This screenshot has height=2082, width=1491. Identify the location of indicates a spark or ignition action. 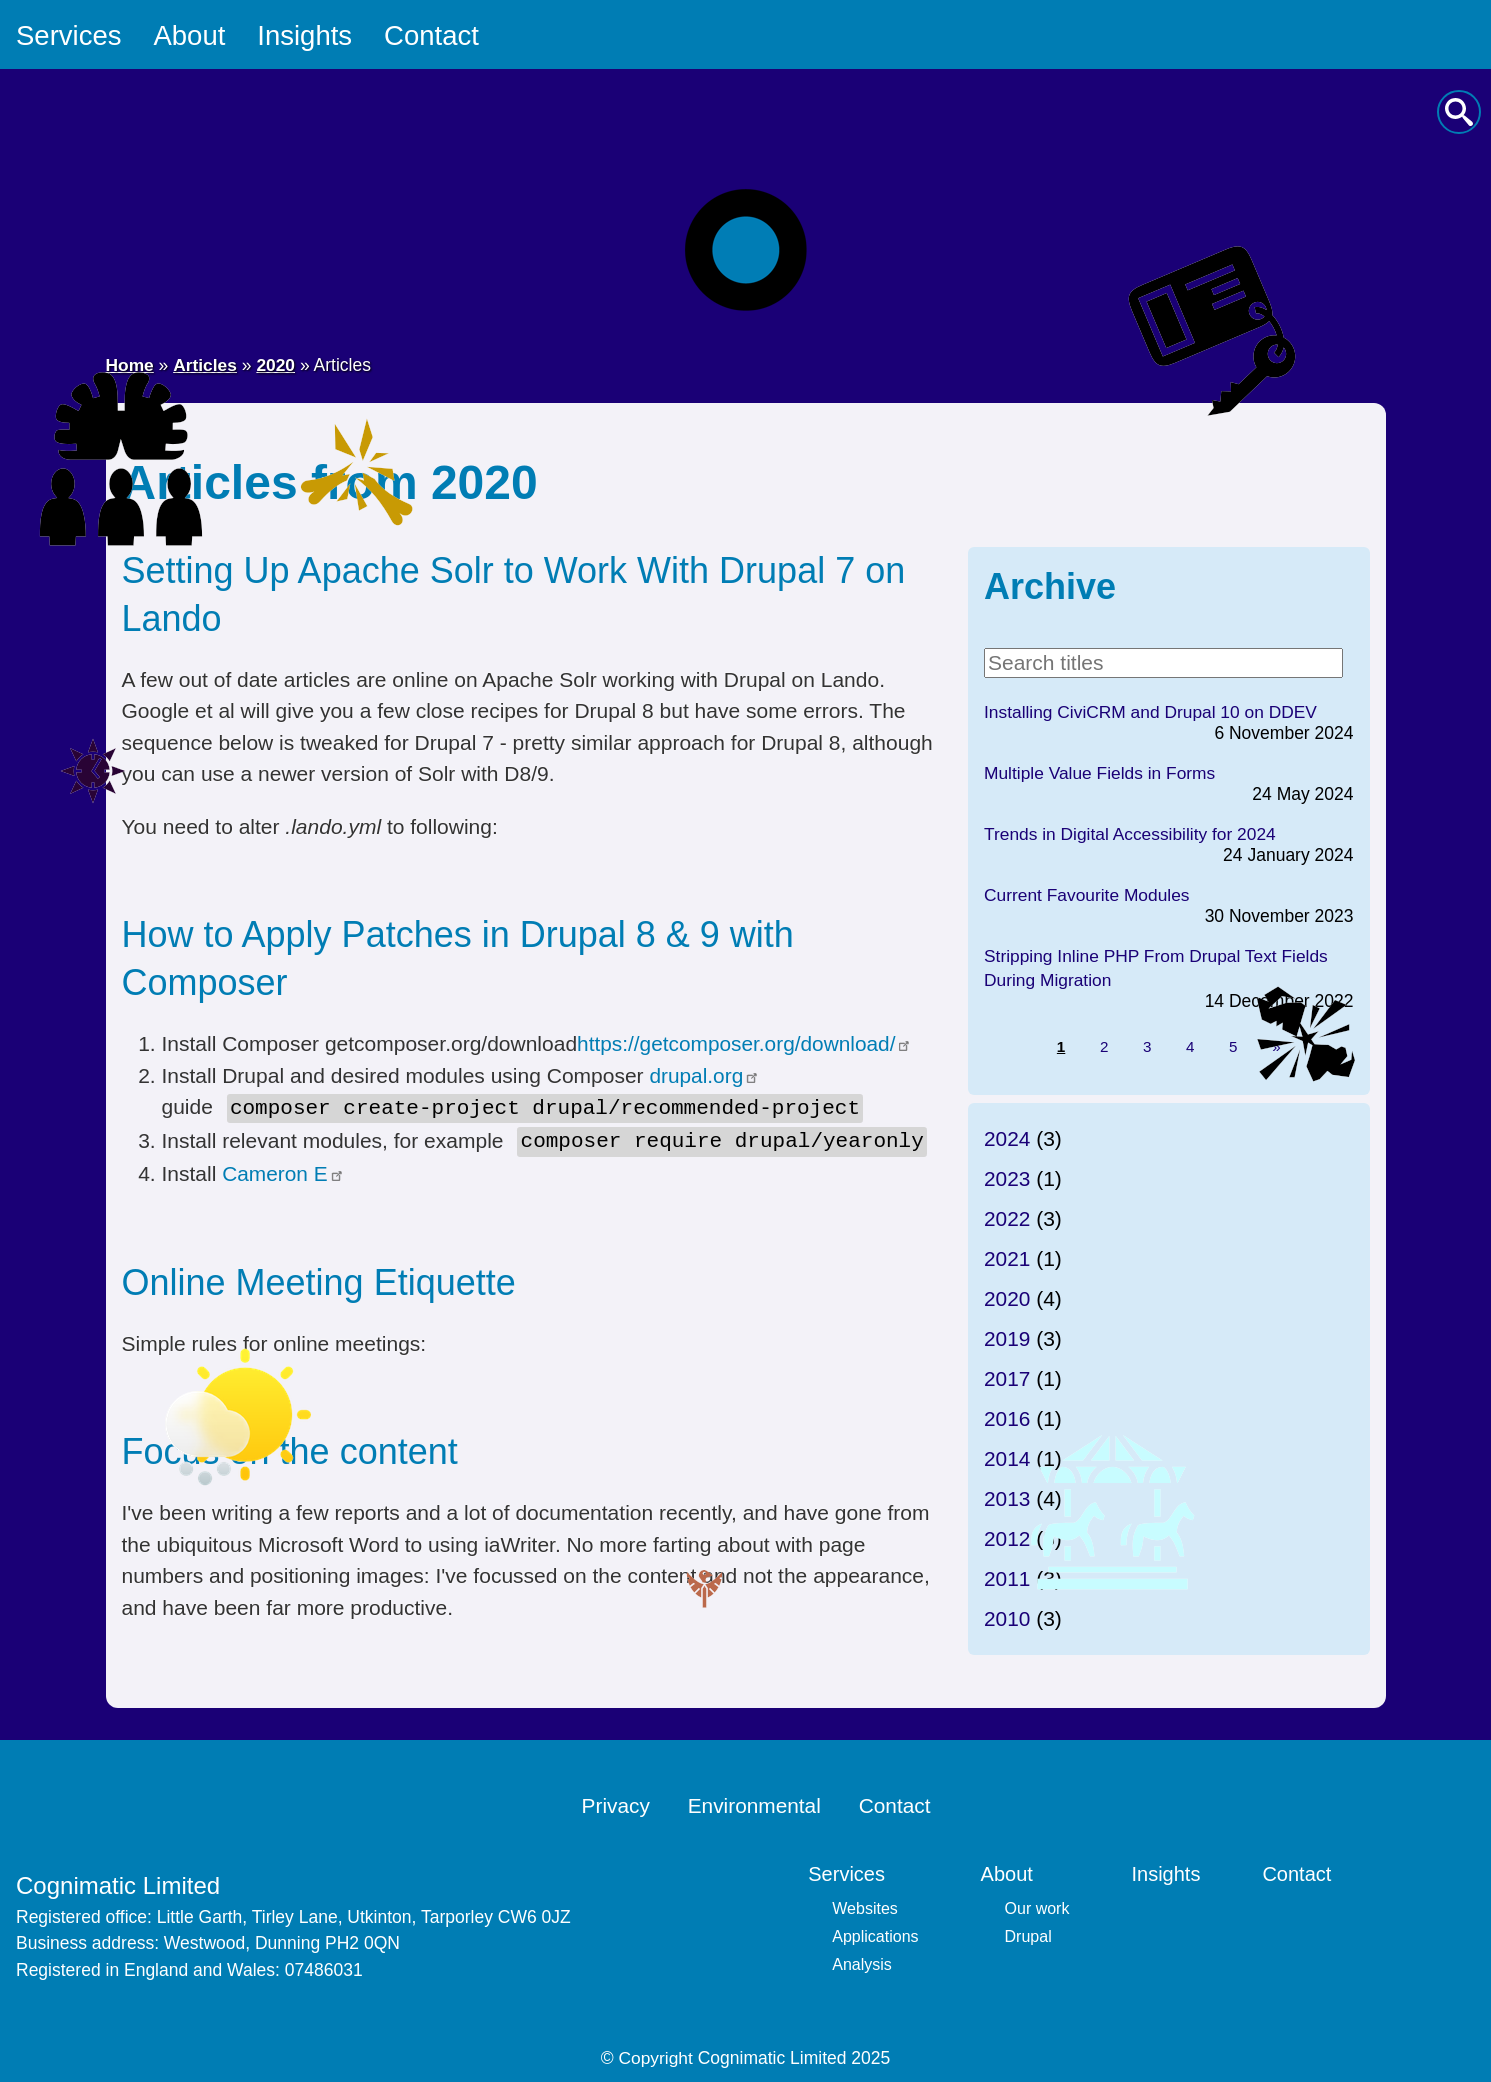
(1306, 1034).